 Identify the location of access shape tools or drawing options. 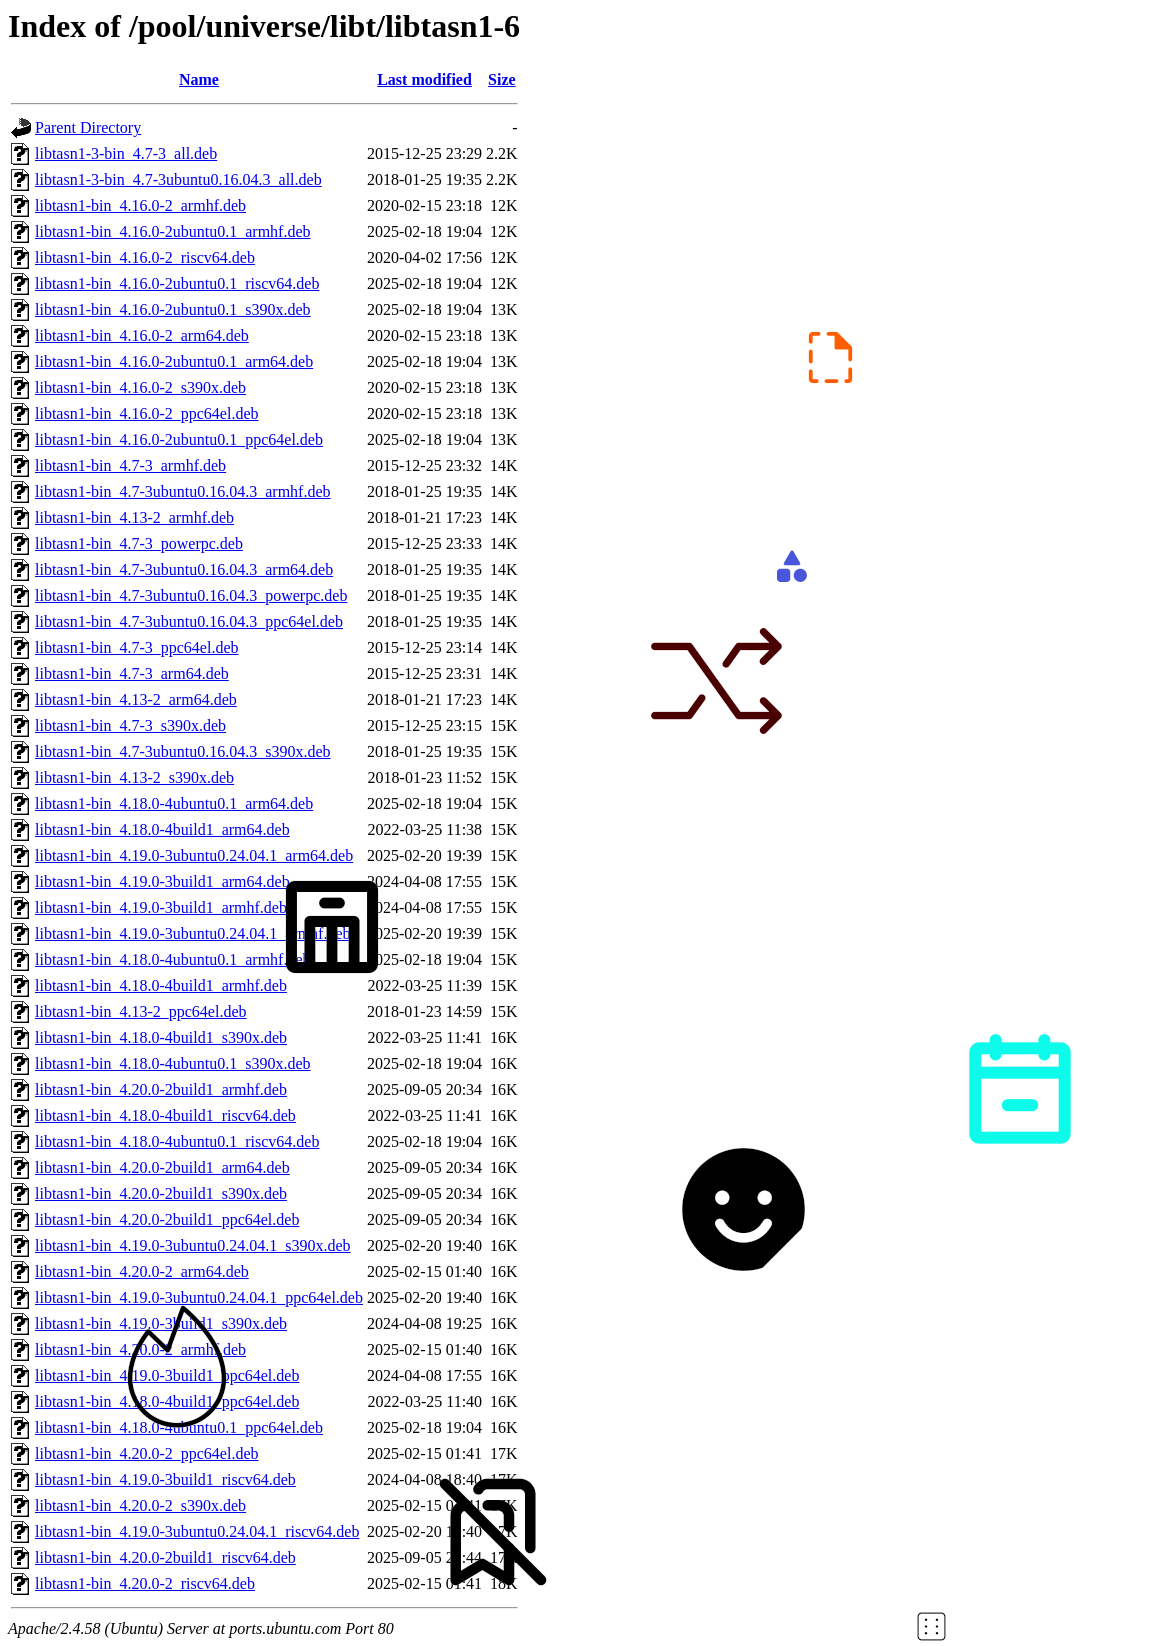
(792, 567).